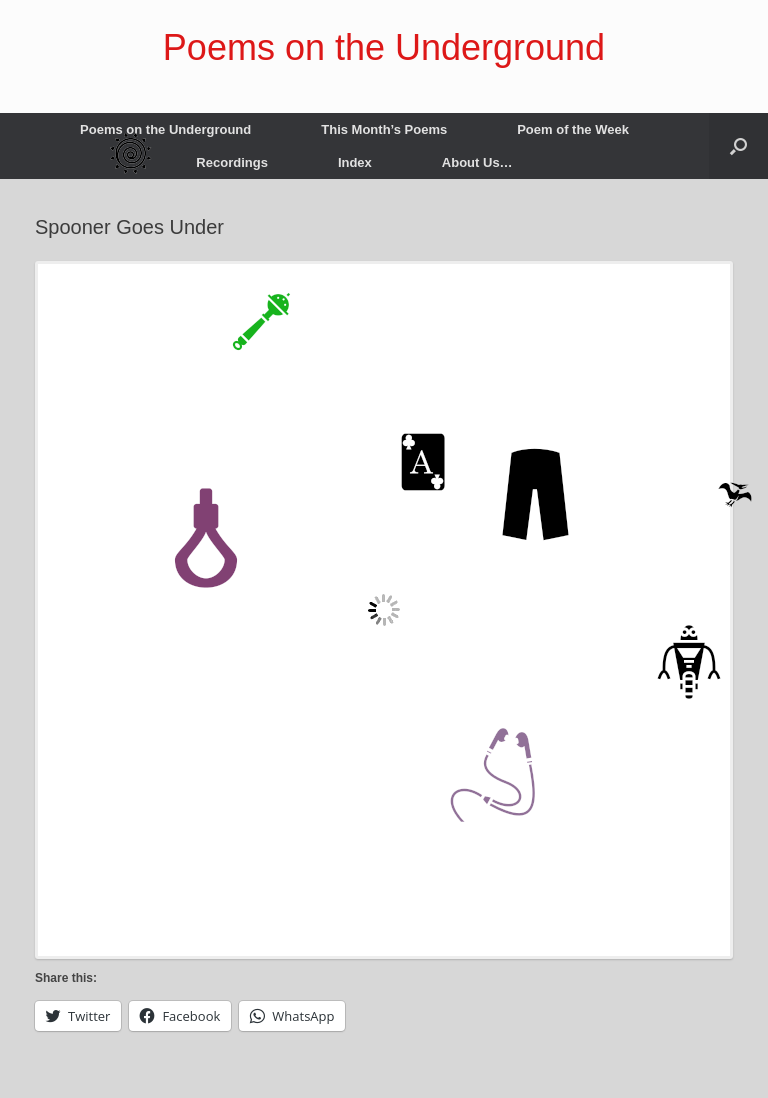 Image resolution: width=768 pixels, height=1098 pixels. Describe the element at coordinates (261, 321) in the screenshot. I see `select holy water sprinkler item` at that location.